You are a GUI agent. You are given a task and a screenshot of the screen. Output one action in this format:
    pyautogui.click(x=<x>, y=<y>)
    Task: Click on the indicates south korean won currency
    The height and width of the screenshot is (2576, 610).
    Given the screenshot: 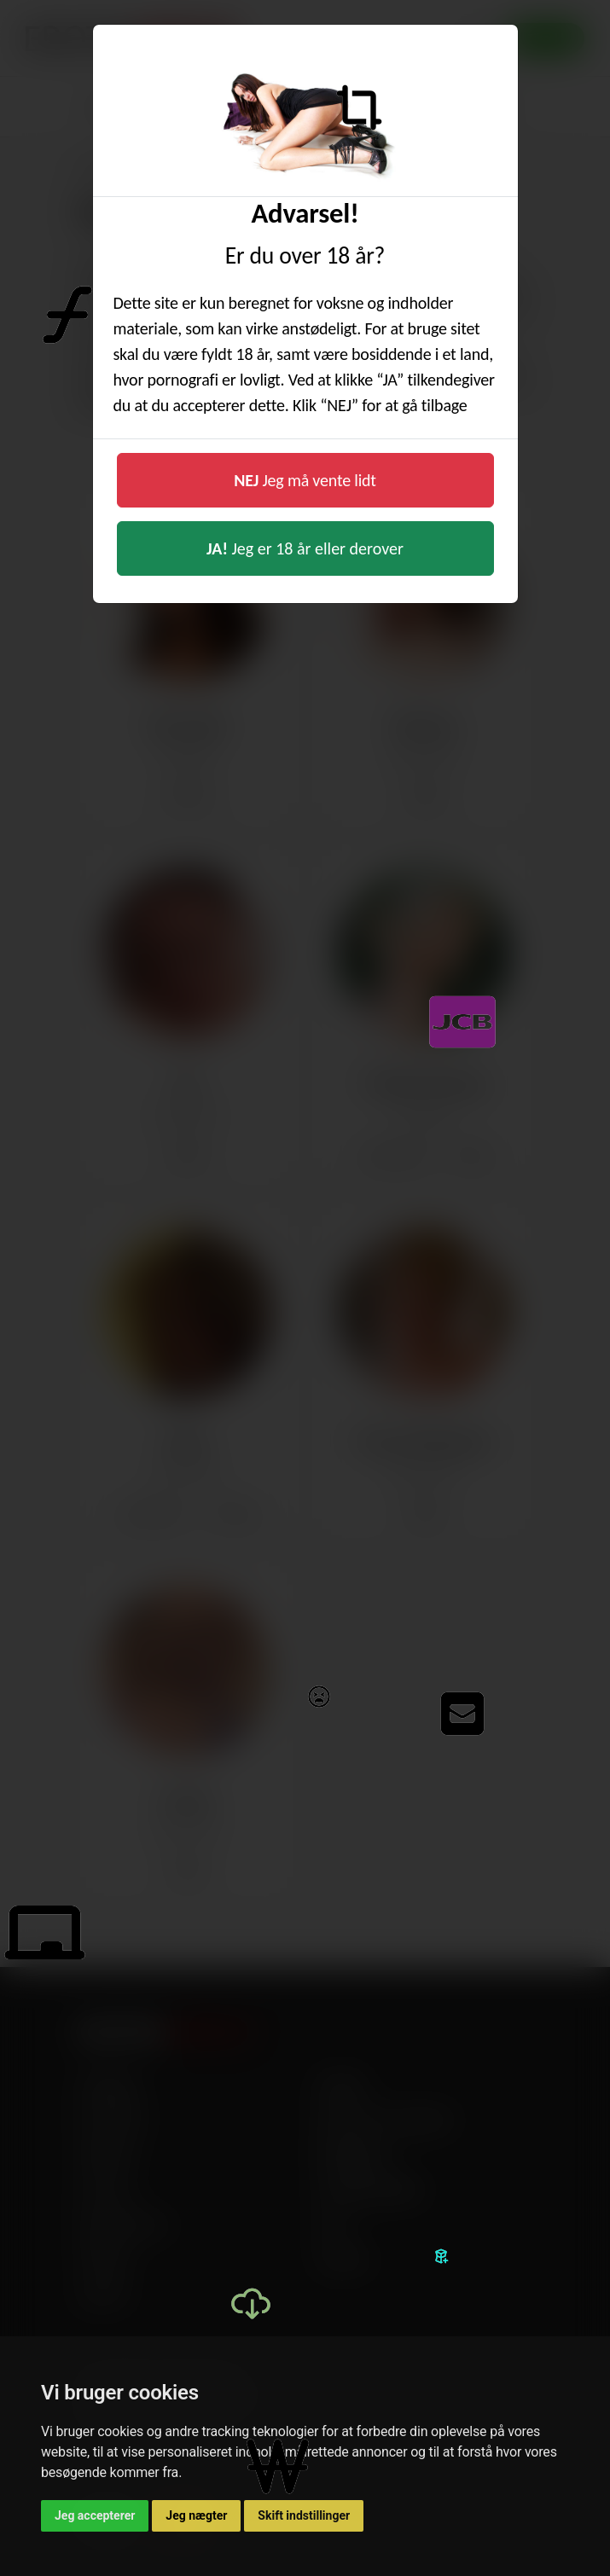 What is the action you would take?
    pyautogui.click(x=277, y=2466)
    